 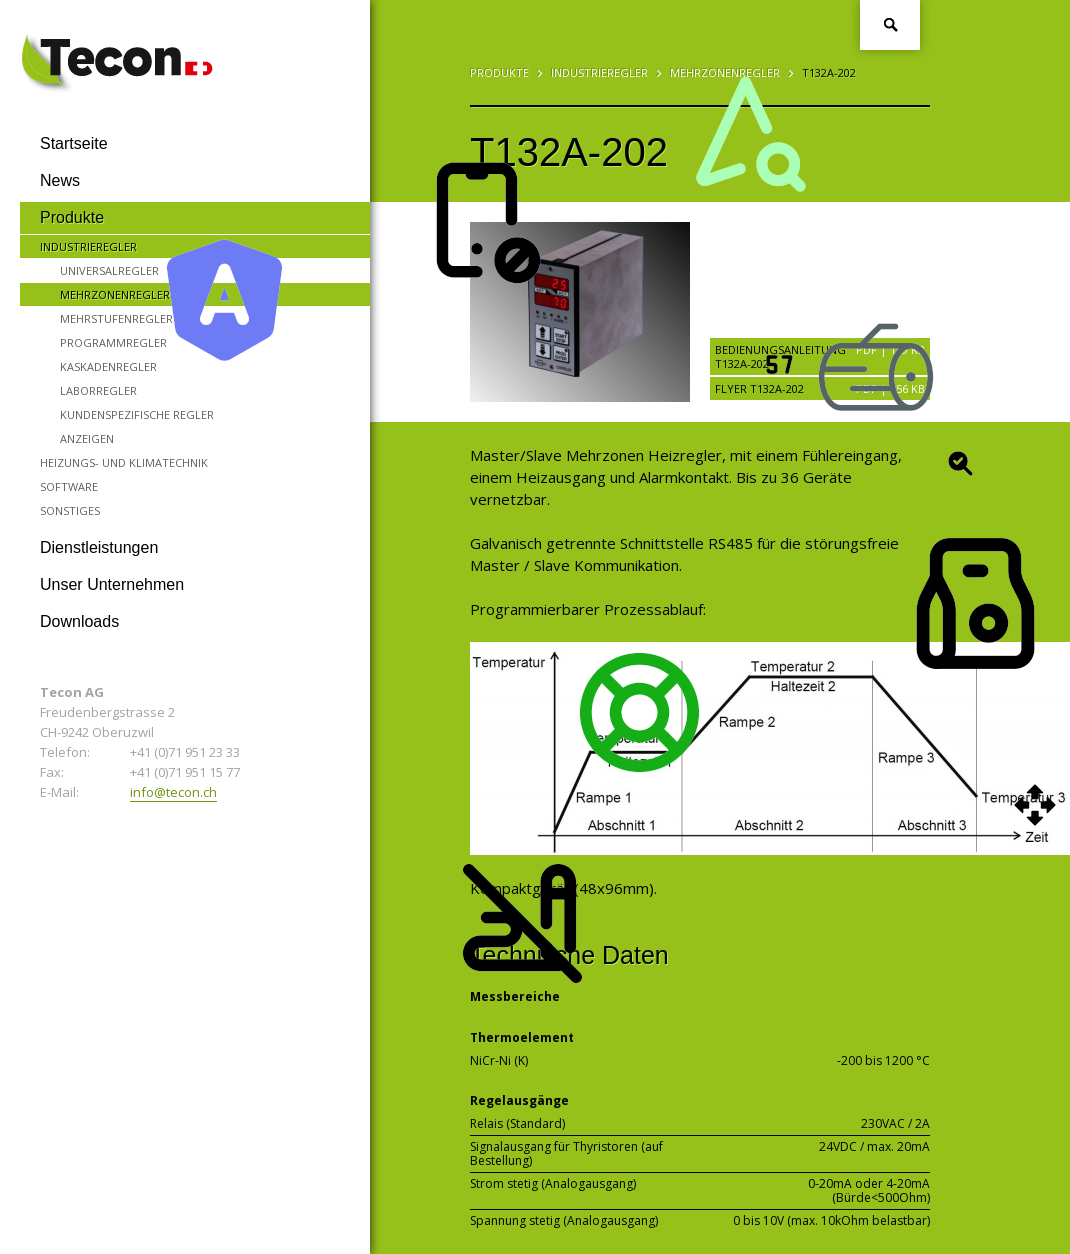 I want to click on move or reposition an element, so click(x=1035, y=805).